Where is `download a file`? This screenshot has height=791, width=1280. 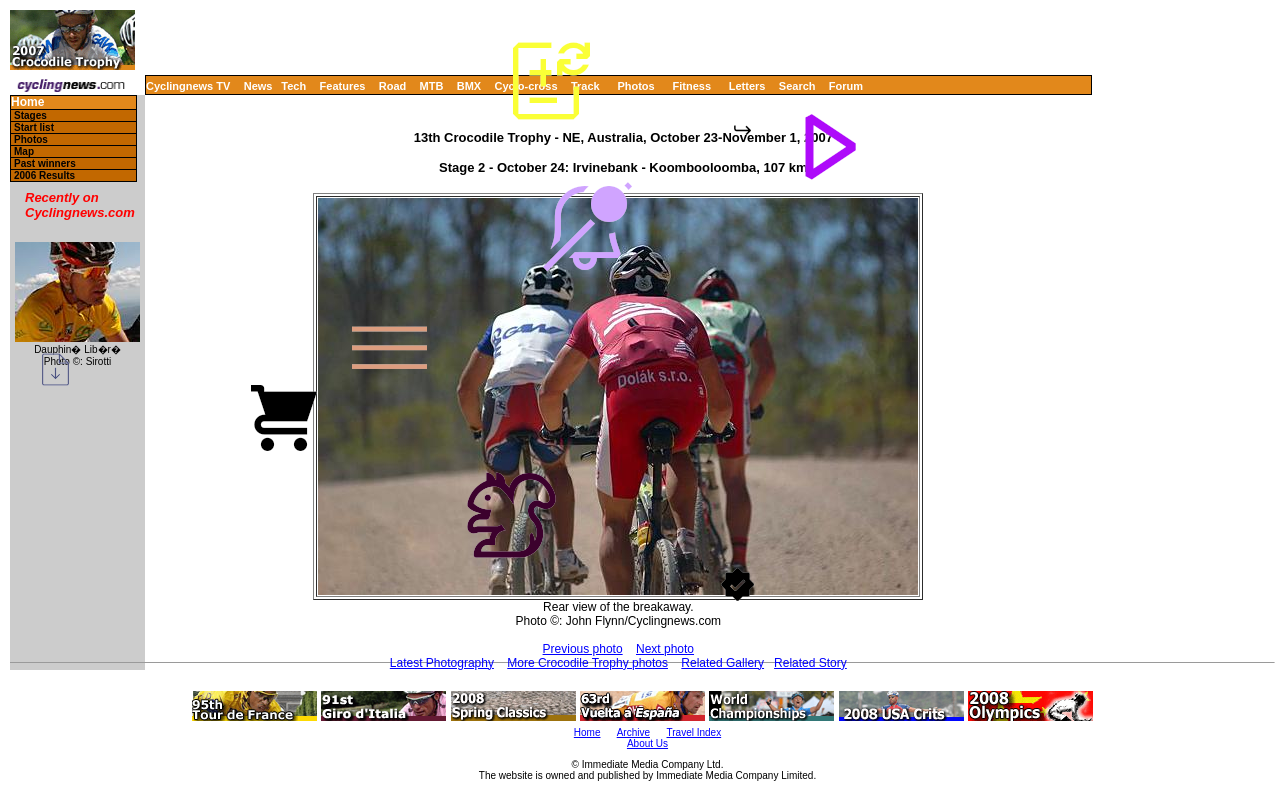 download a file is located at coordinates (55, 369).